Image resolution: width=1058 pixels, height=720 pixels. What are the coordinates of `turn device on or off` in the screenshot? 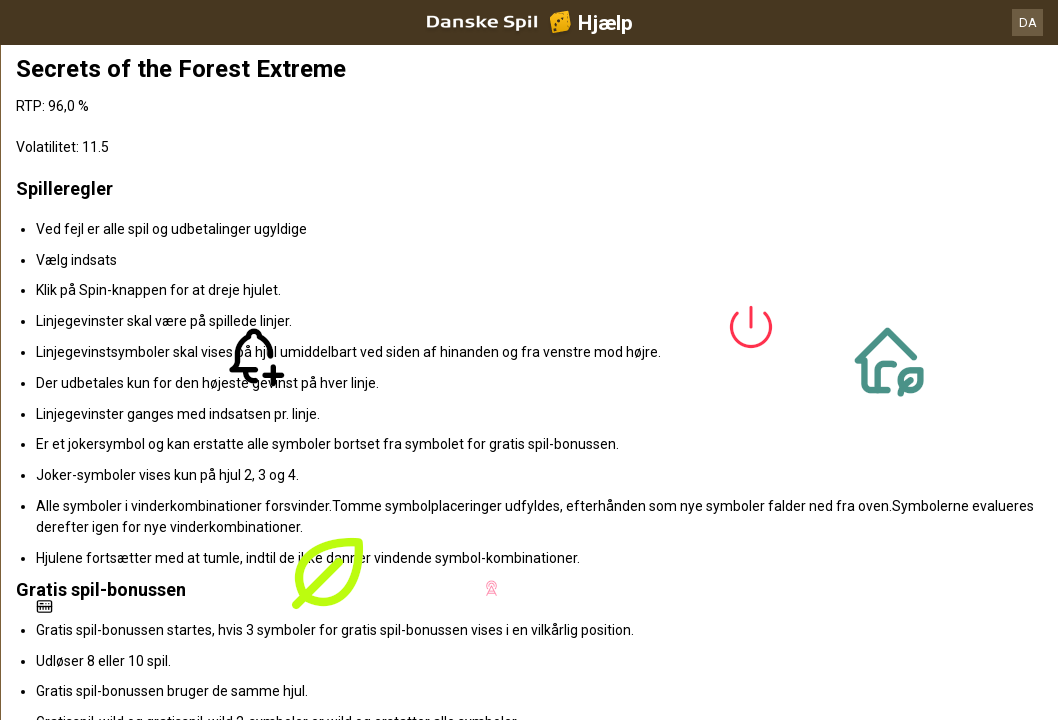 It's located at (751, 327).